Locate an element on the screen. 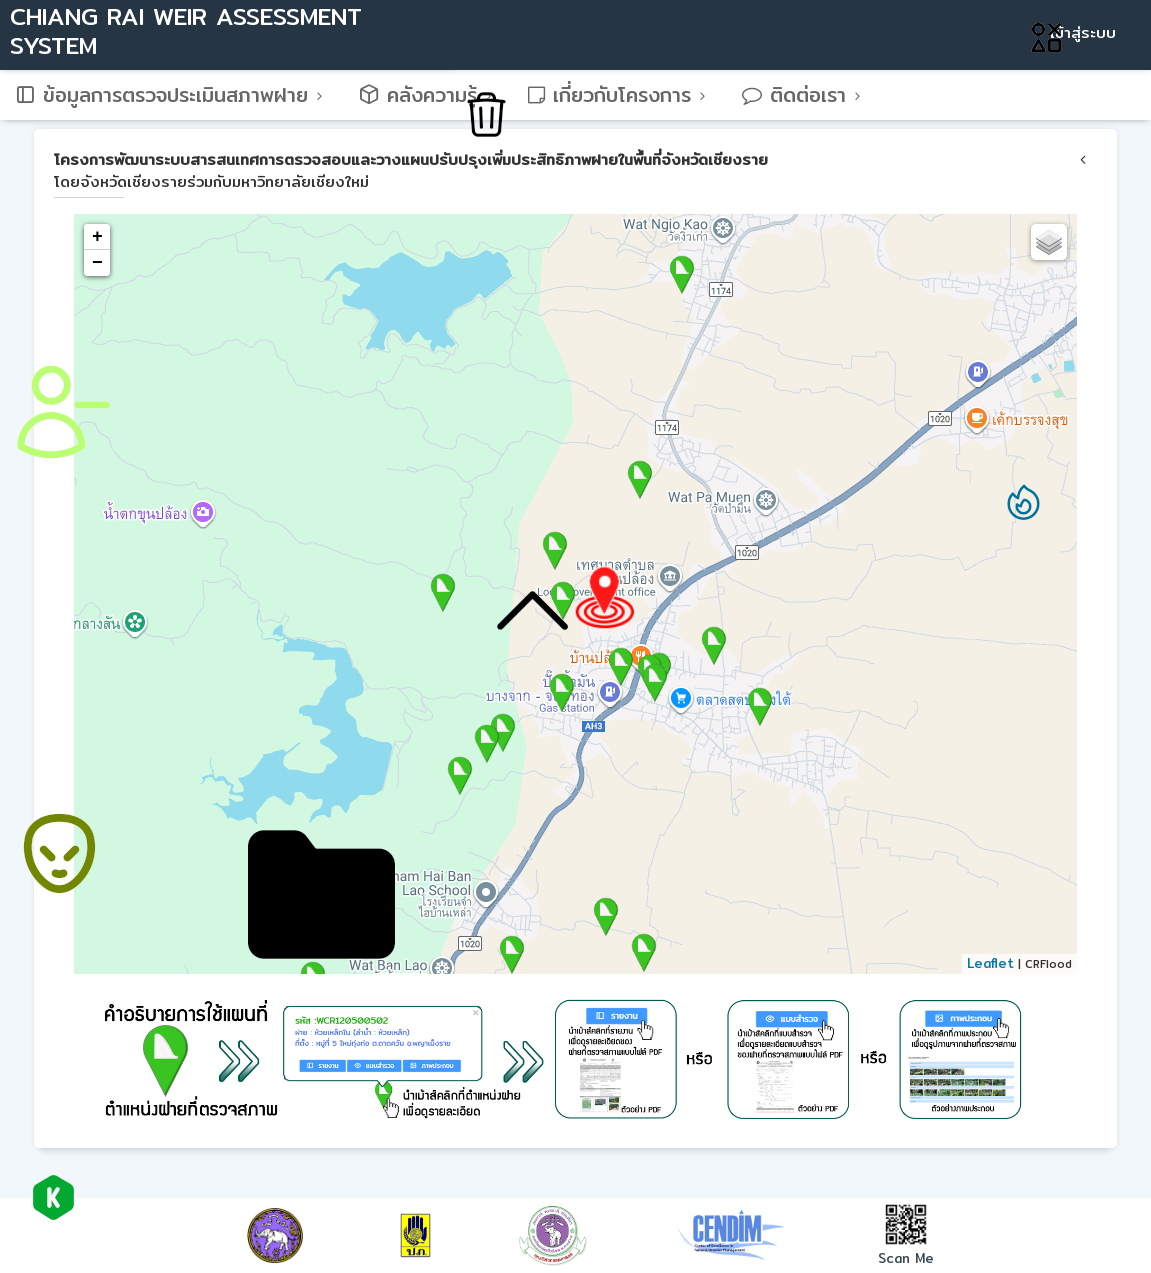 Image resolution: width=1151 pixels, height=1273 pixels. collapse or minimize a section is located at coordinates (532, 610).